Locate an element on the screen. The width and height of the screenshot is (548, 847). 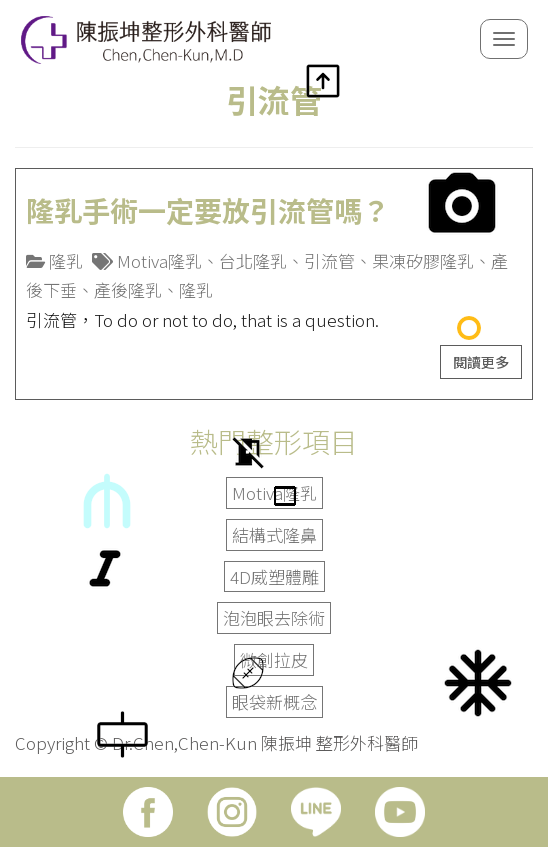
indicates gender-neutral or unspecified gender option is located at coordinates (469, 328).